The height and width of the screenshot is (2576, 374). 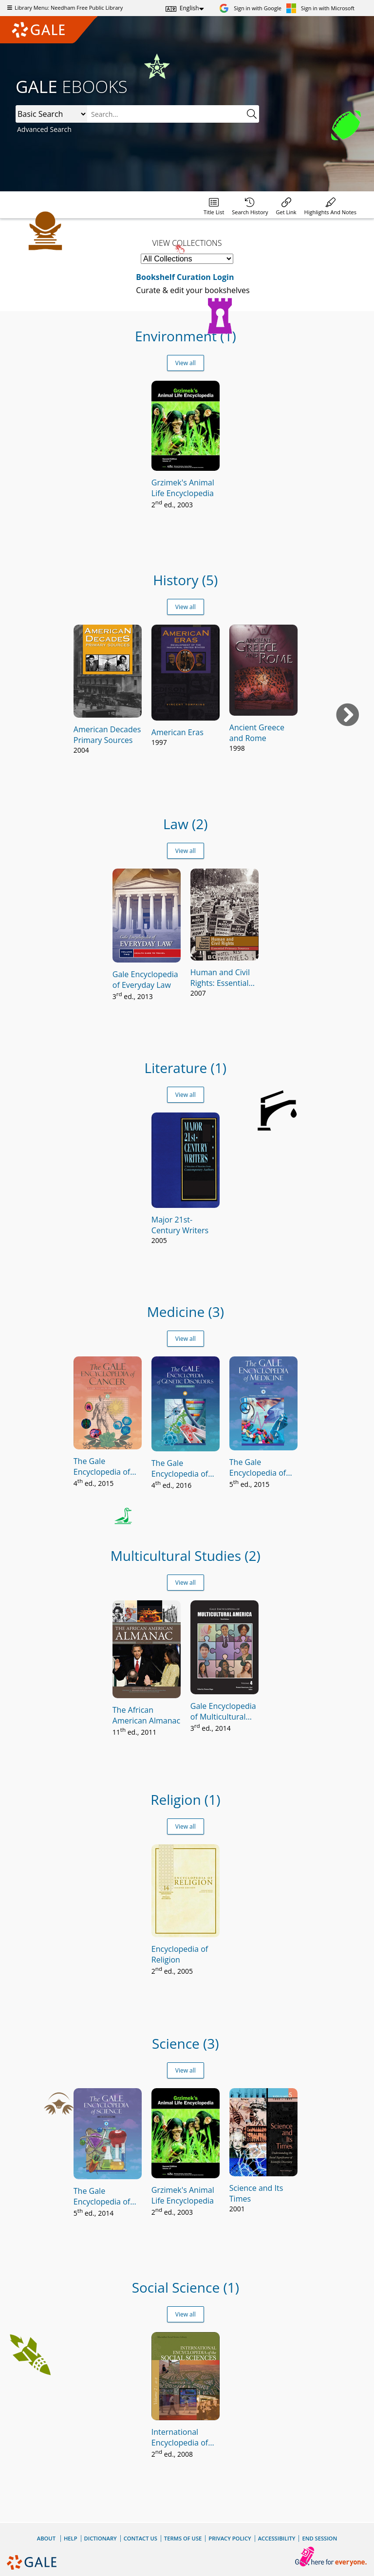 What do you see at coordinates (346, 125) in the screenshot?
I see `view american football games or scores` at bounding box center [346, 125].